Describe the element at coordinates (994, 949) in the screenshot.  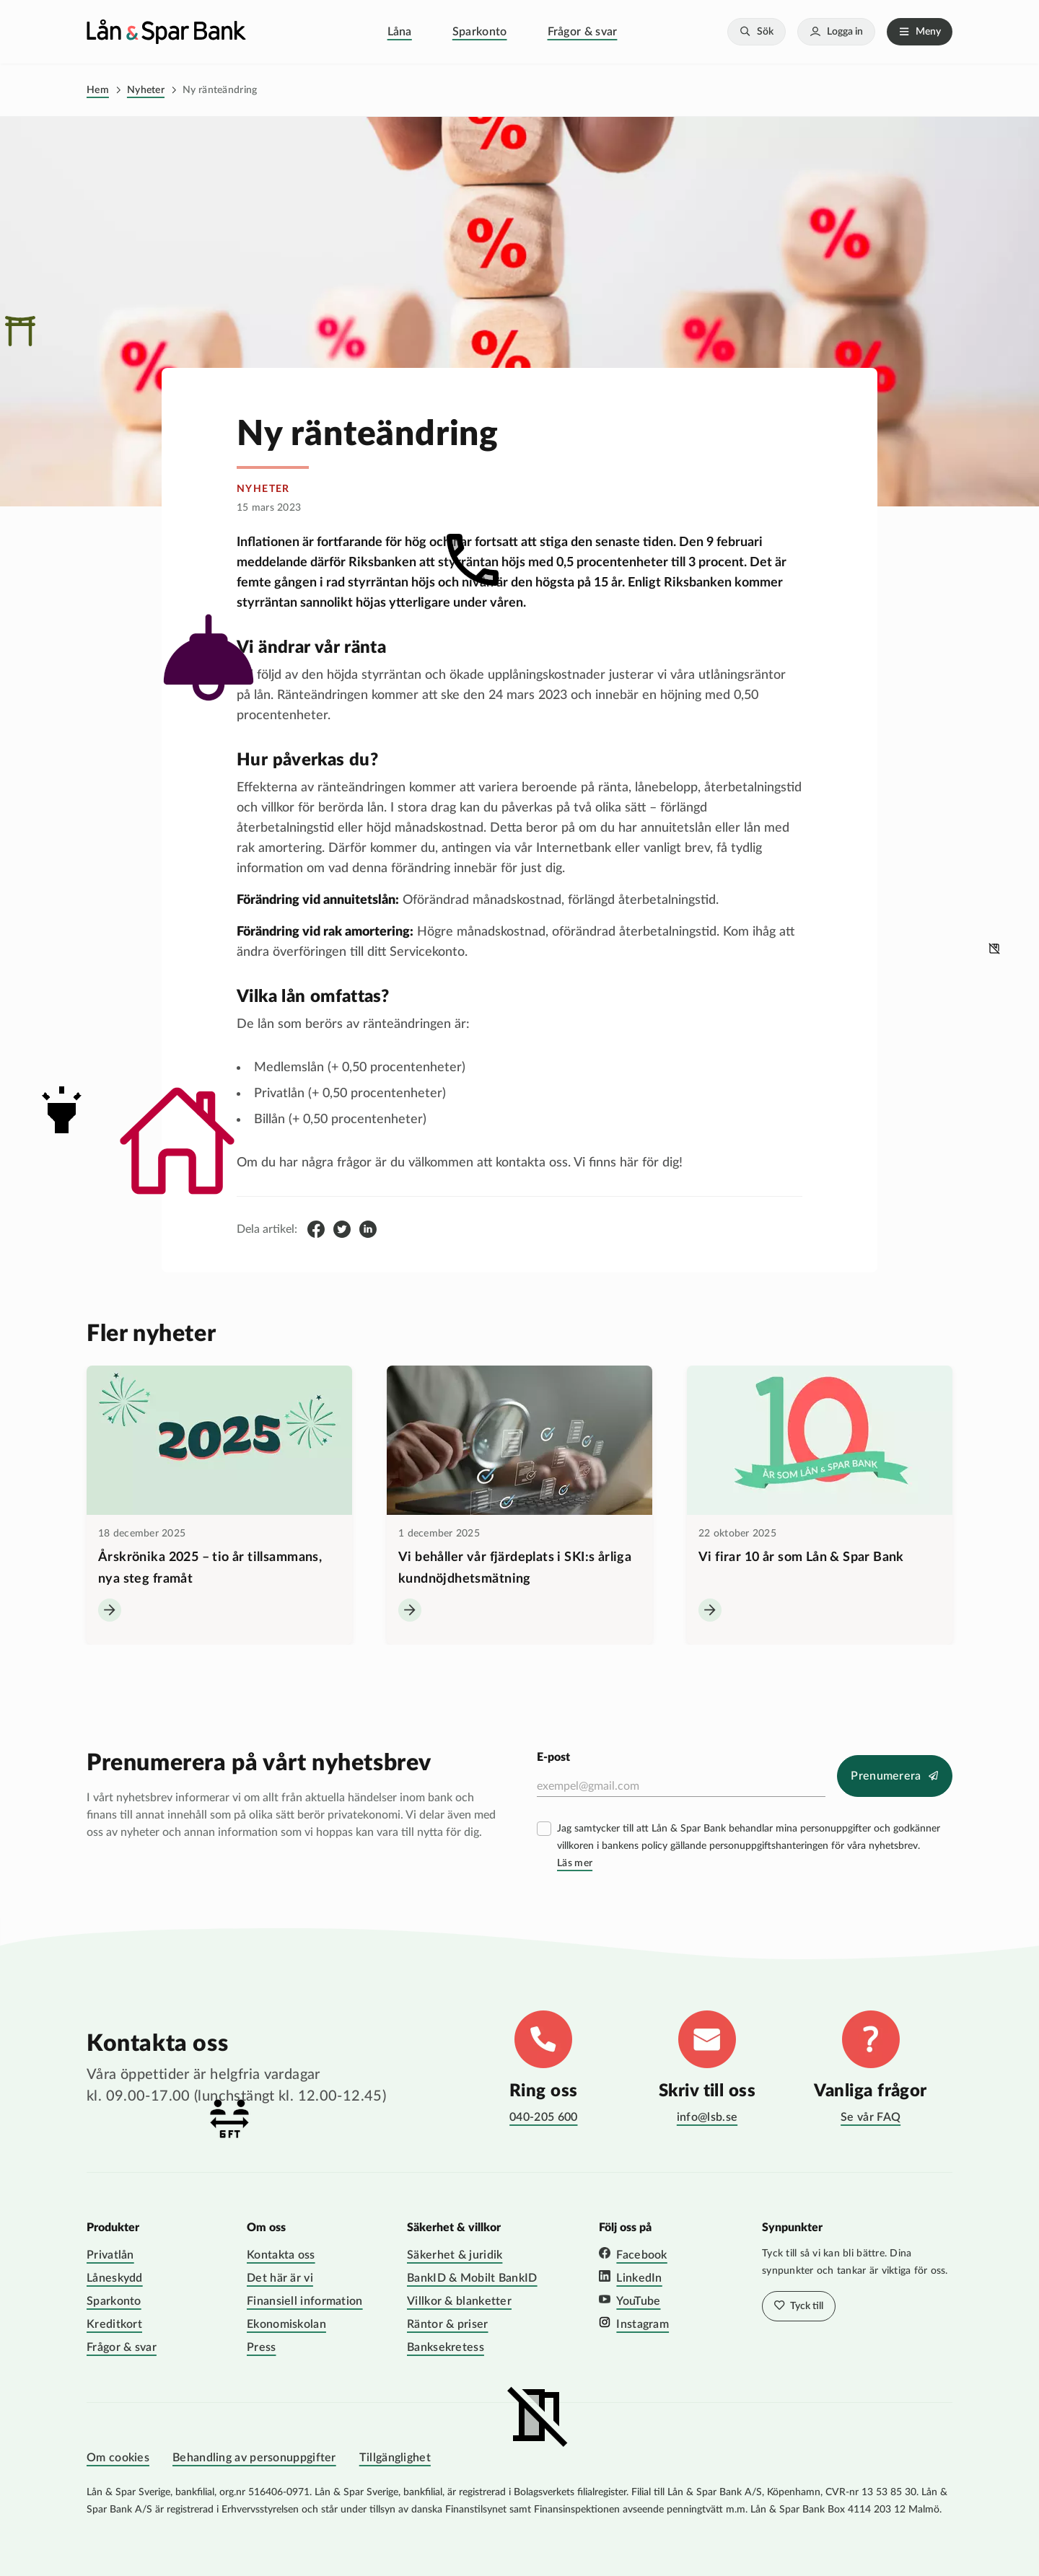
I see `album or collection unavailable` at that location.